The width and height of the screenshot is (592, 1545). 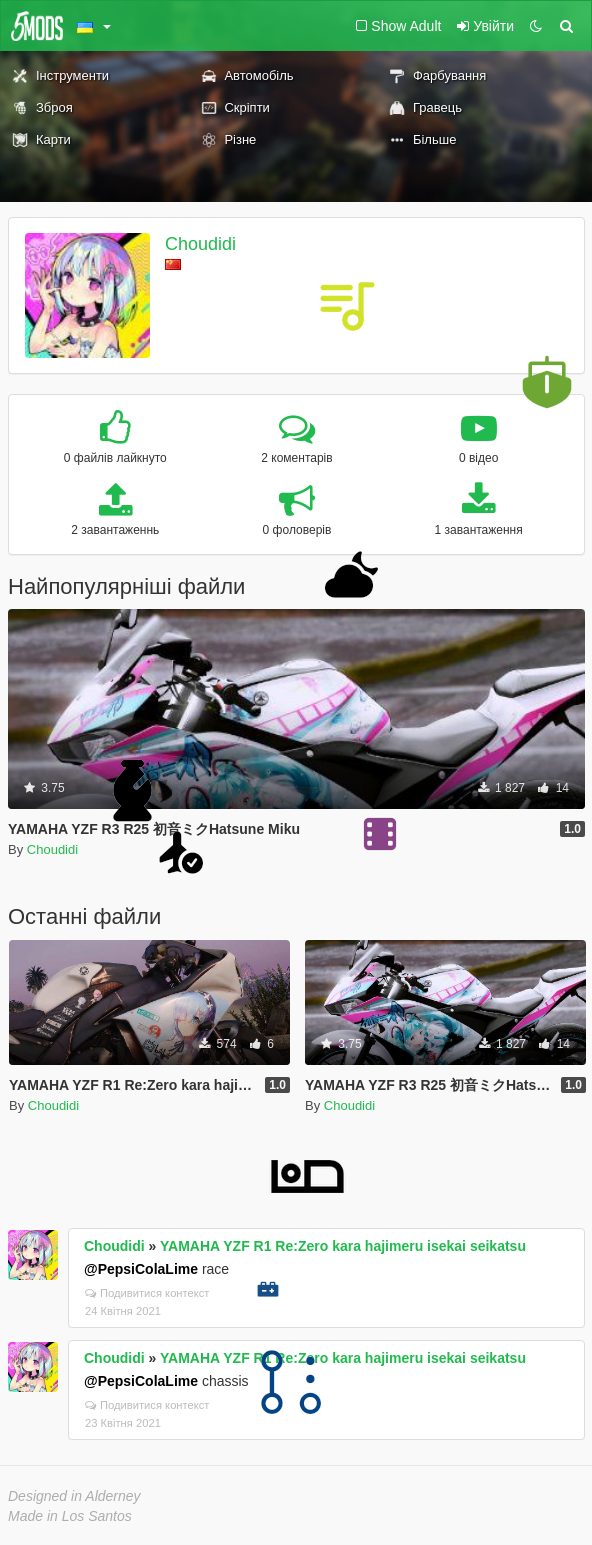 I want to click on view your music playlist, so click(x=347, y=306).